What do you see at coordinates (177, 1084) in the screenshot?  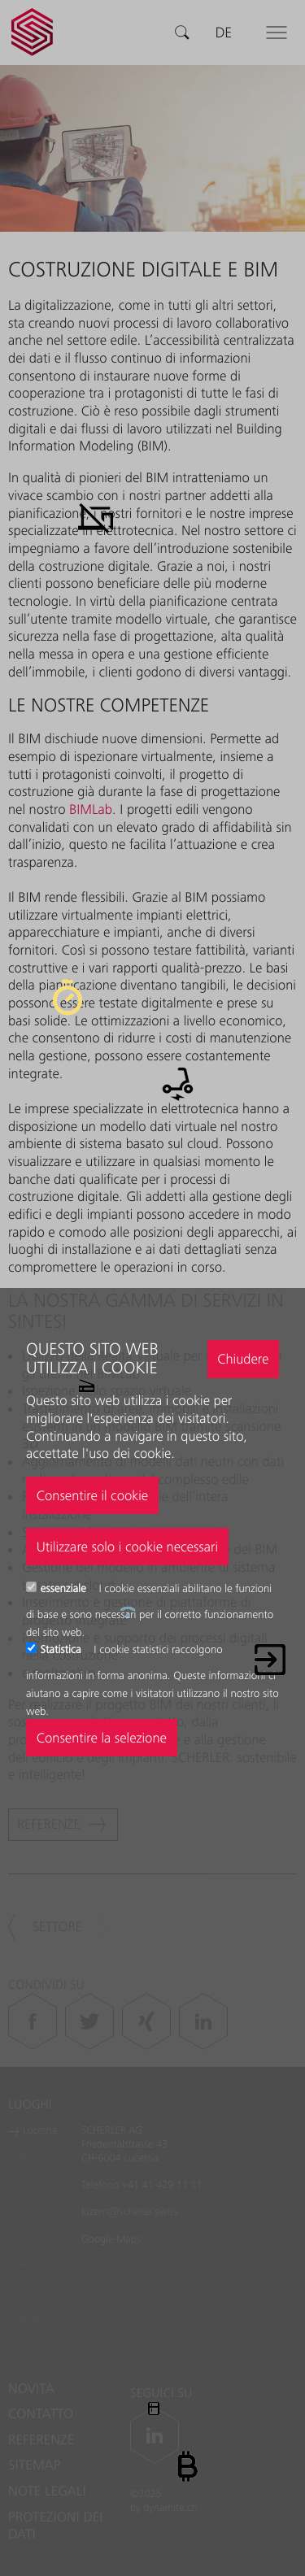 I see `find nearby electric scooter rentals` at bounding box center [177, 1084].